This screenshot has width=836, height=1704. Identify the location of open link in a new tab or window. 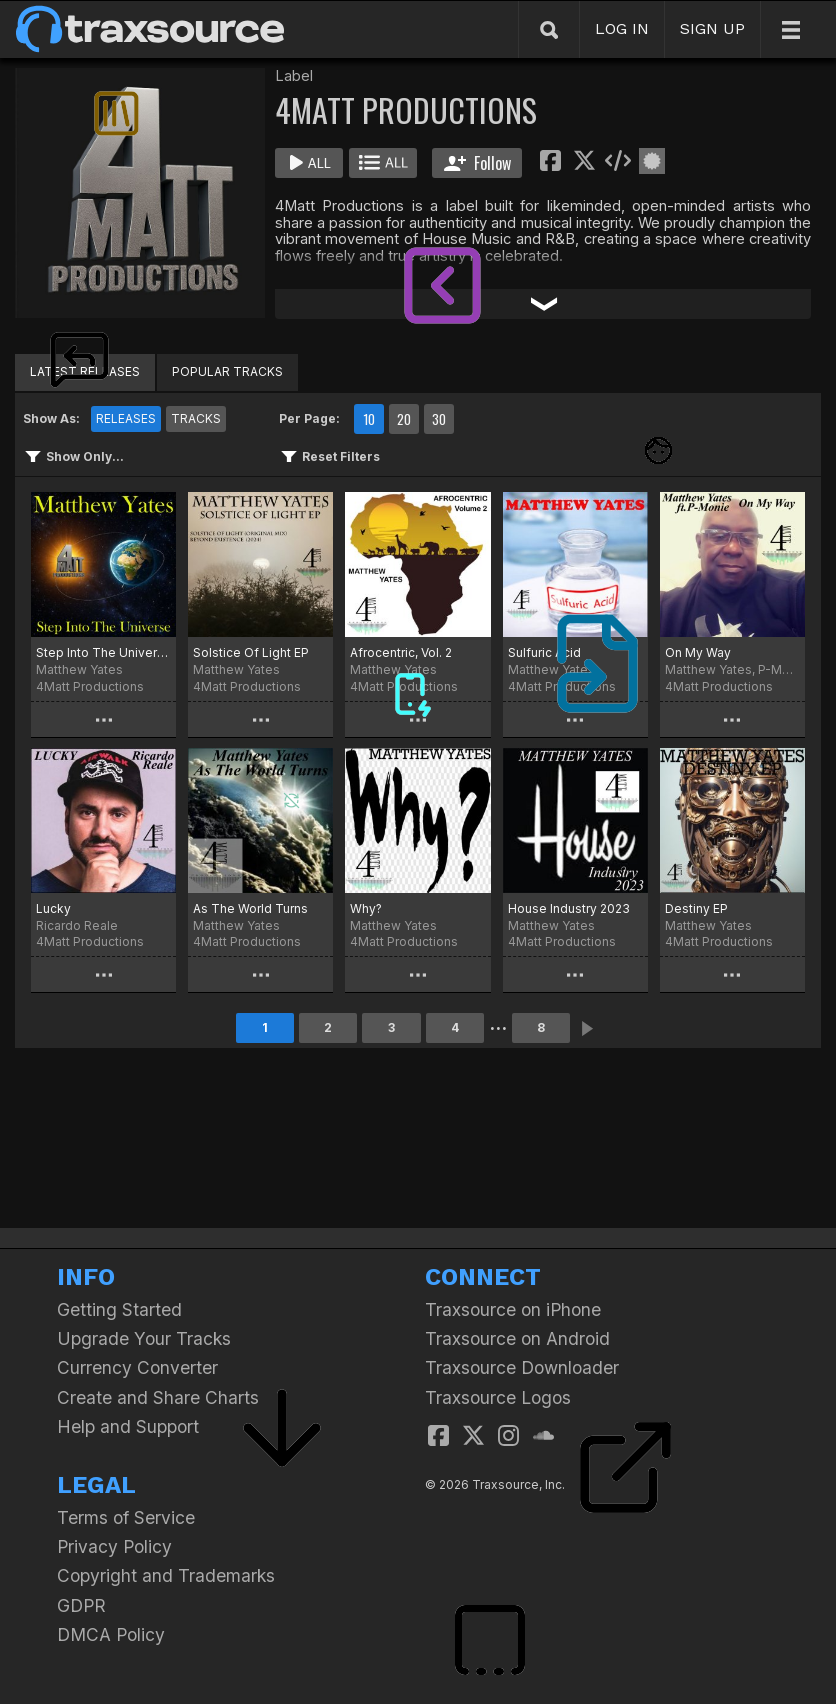
(625, 1467).